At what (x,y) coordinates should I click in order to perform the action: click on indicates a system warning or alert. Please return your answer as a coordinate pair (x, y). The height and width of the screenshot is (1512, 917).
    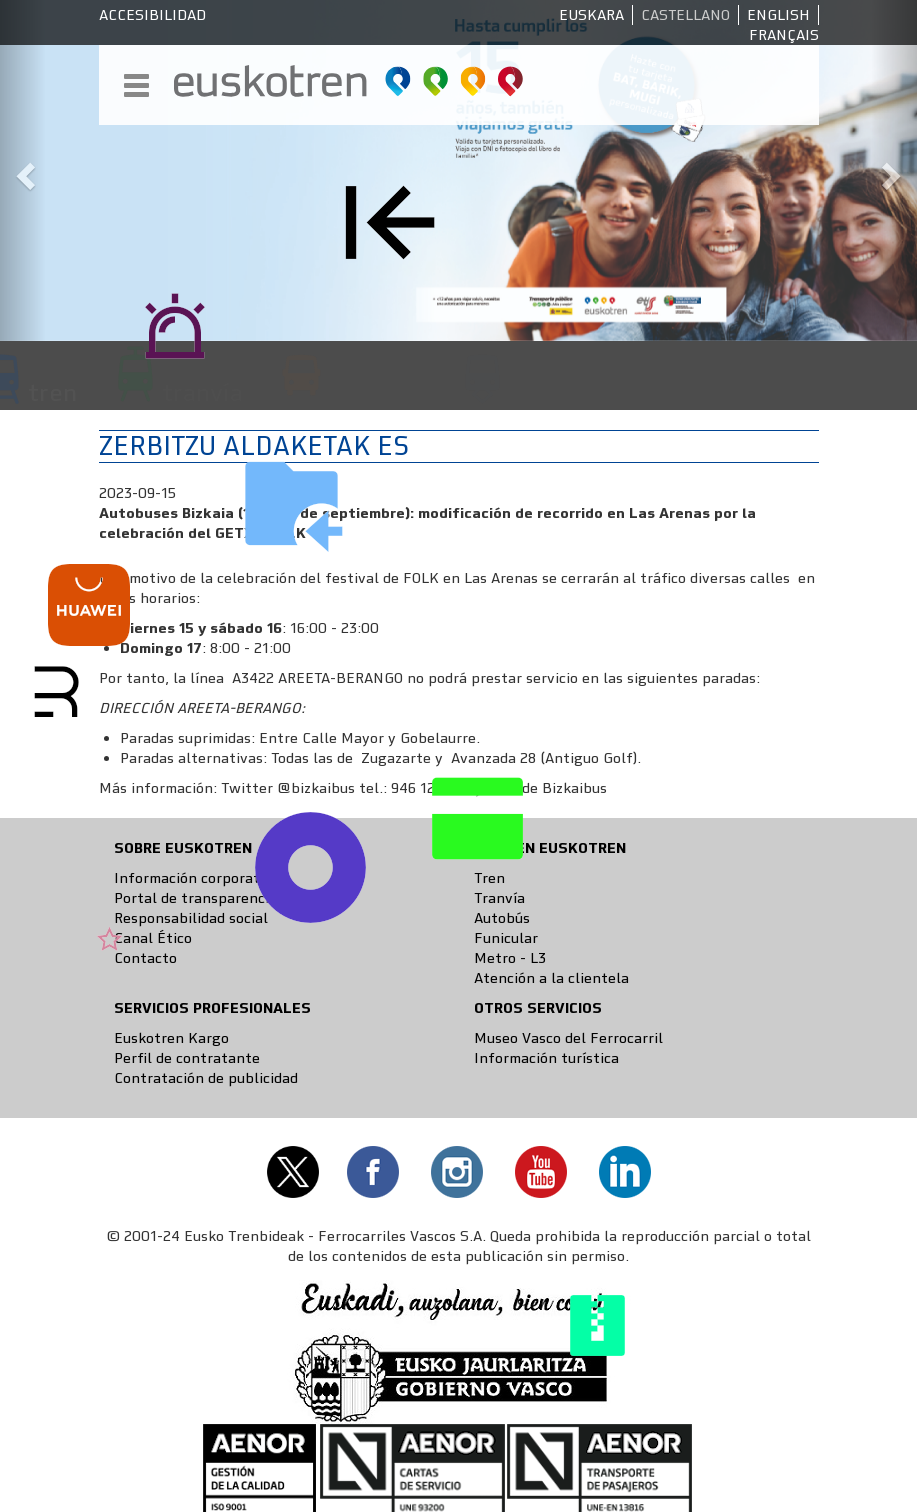
    Looking at the image, I should click on (175, 326).